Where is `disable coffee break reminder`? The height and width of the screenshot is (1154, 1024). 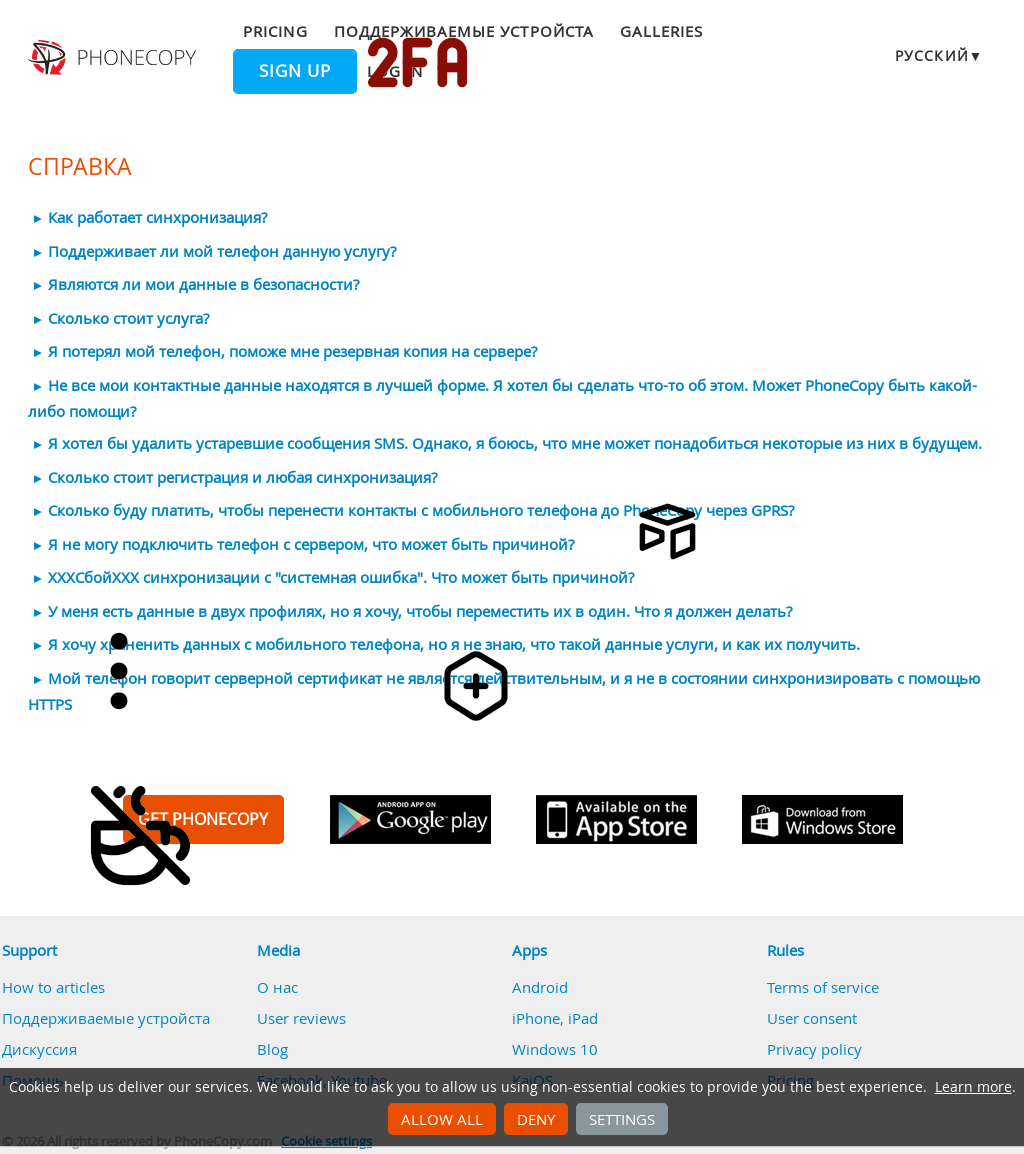 disable coffee break reminder is located at coordinates (140, 835).